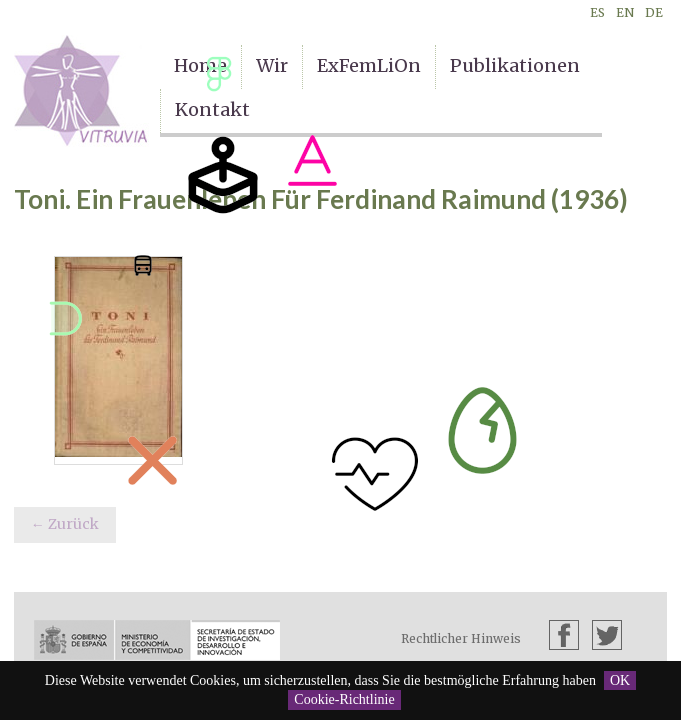 This screenshot has width=681, height=720. I want to click on close the current window or dialog, so click(152, 460).